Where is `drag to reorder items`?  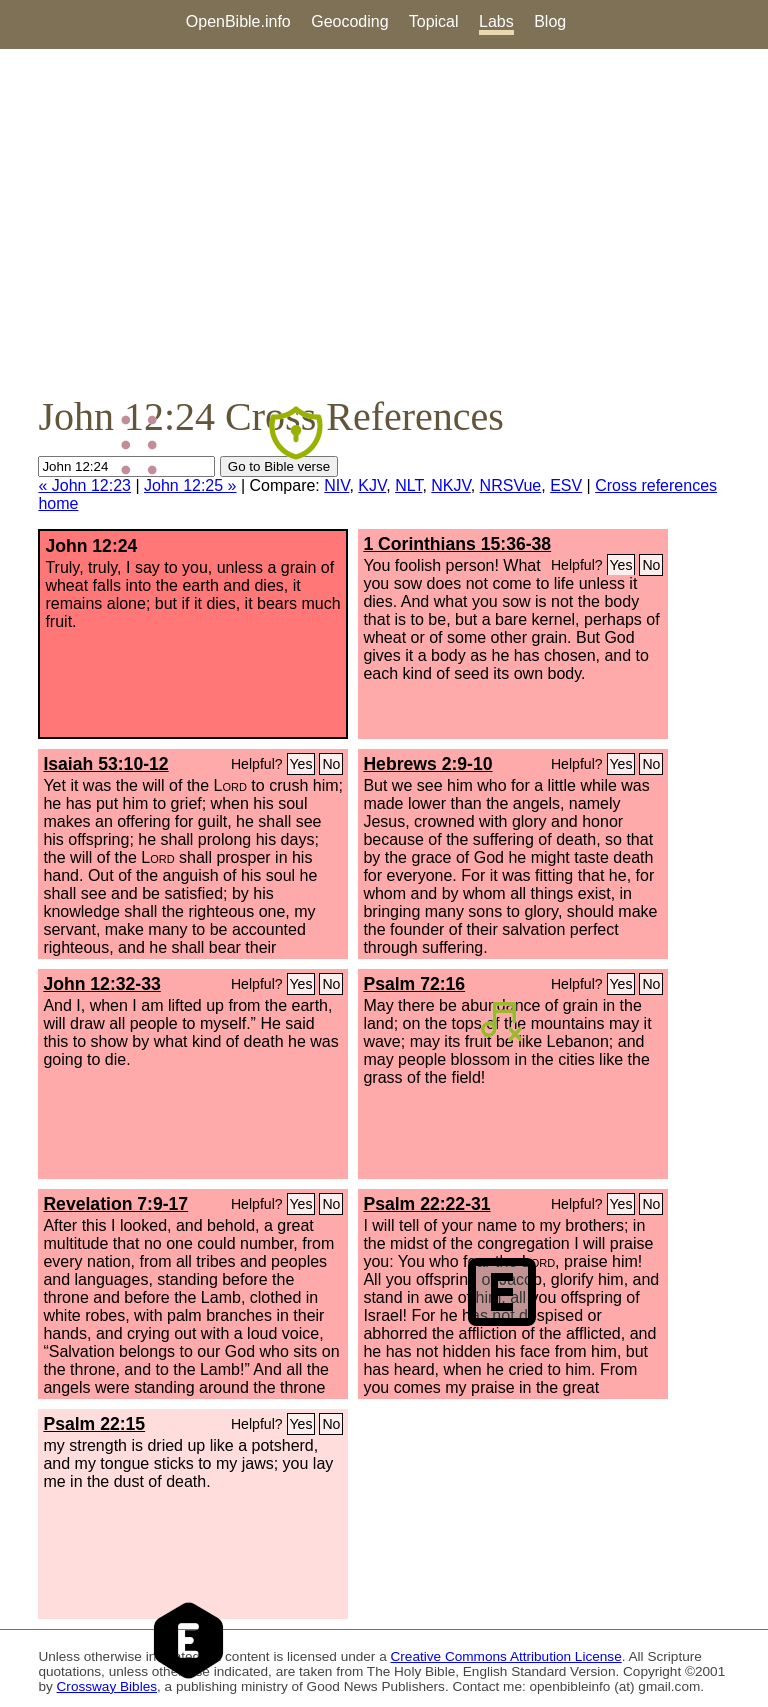
drag to reorder items is located at coordinates (139, 445).